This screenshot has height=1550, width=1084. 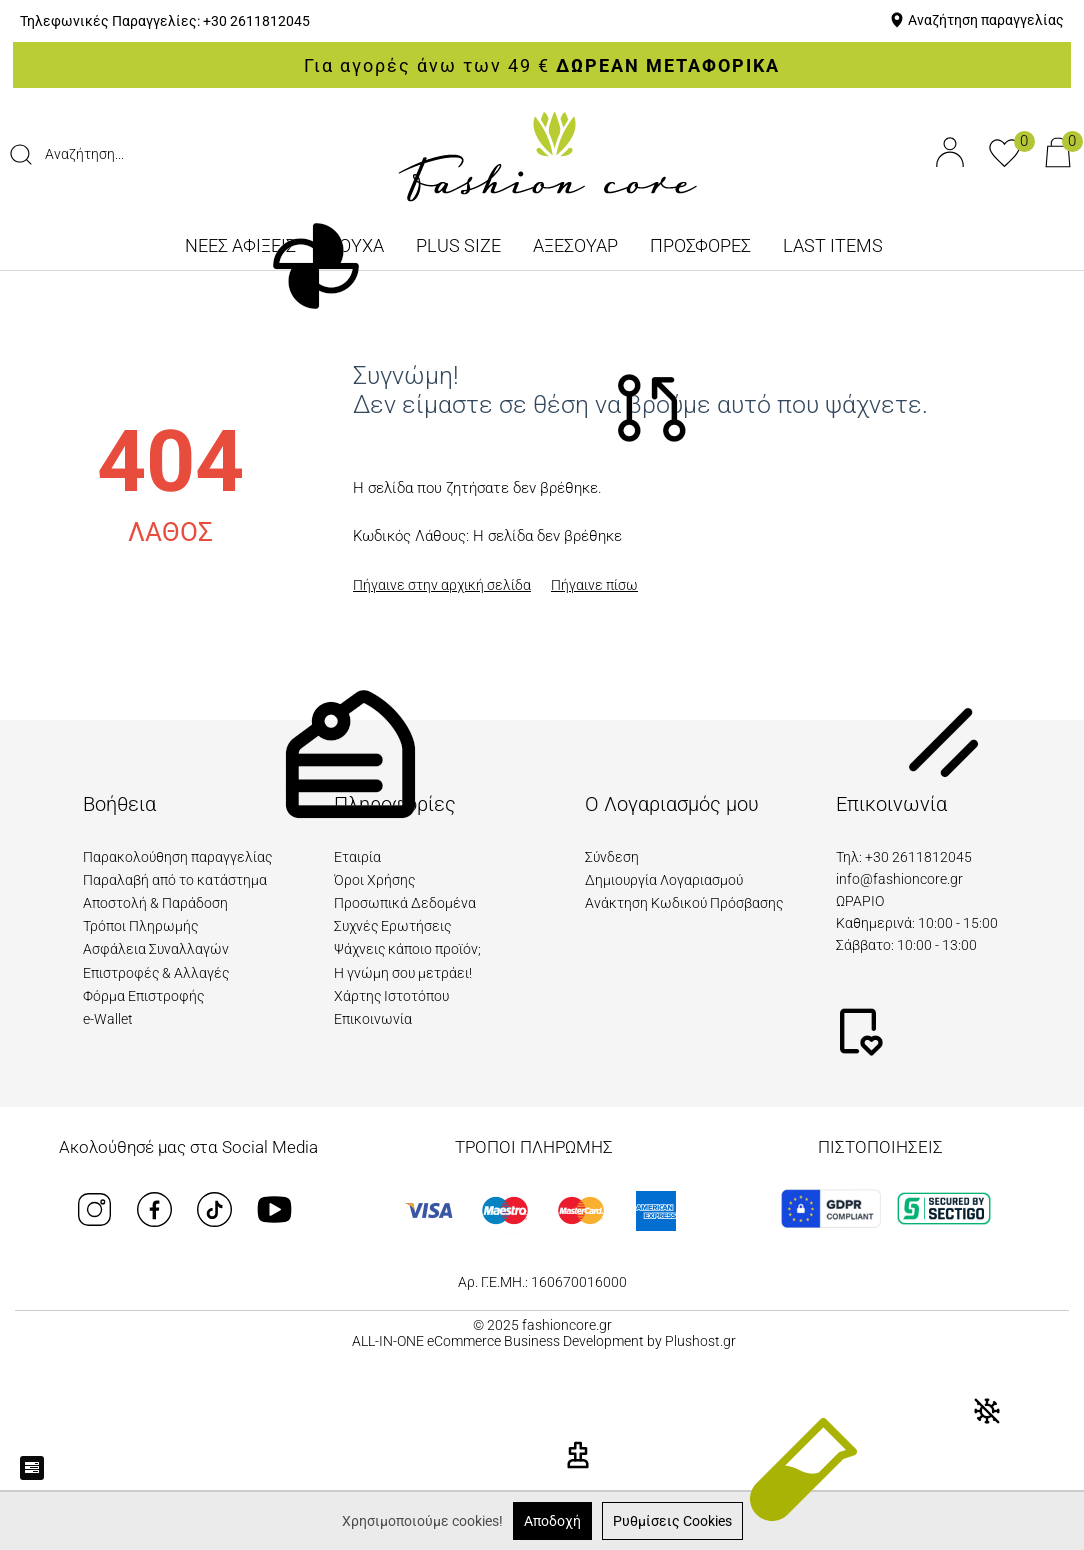 What do you see at coordinates (858, 1031) in the screenshot?
I see `add tablet to favorites` at bounding box center [858, 1031].